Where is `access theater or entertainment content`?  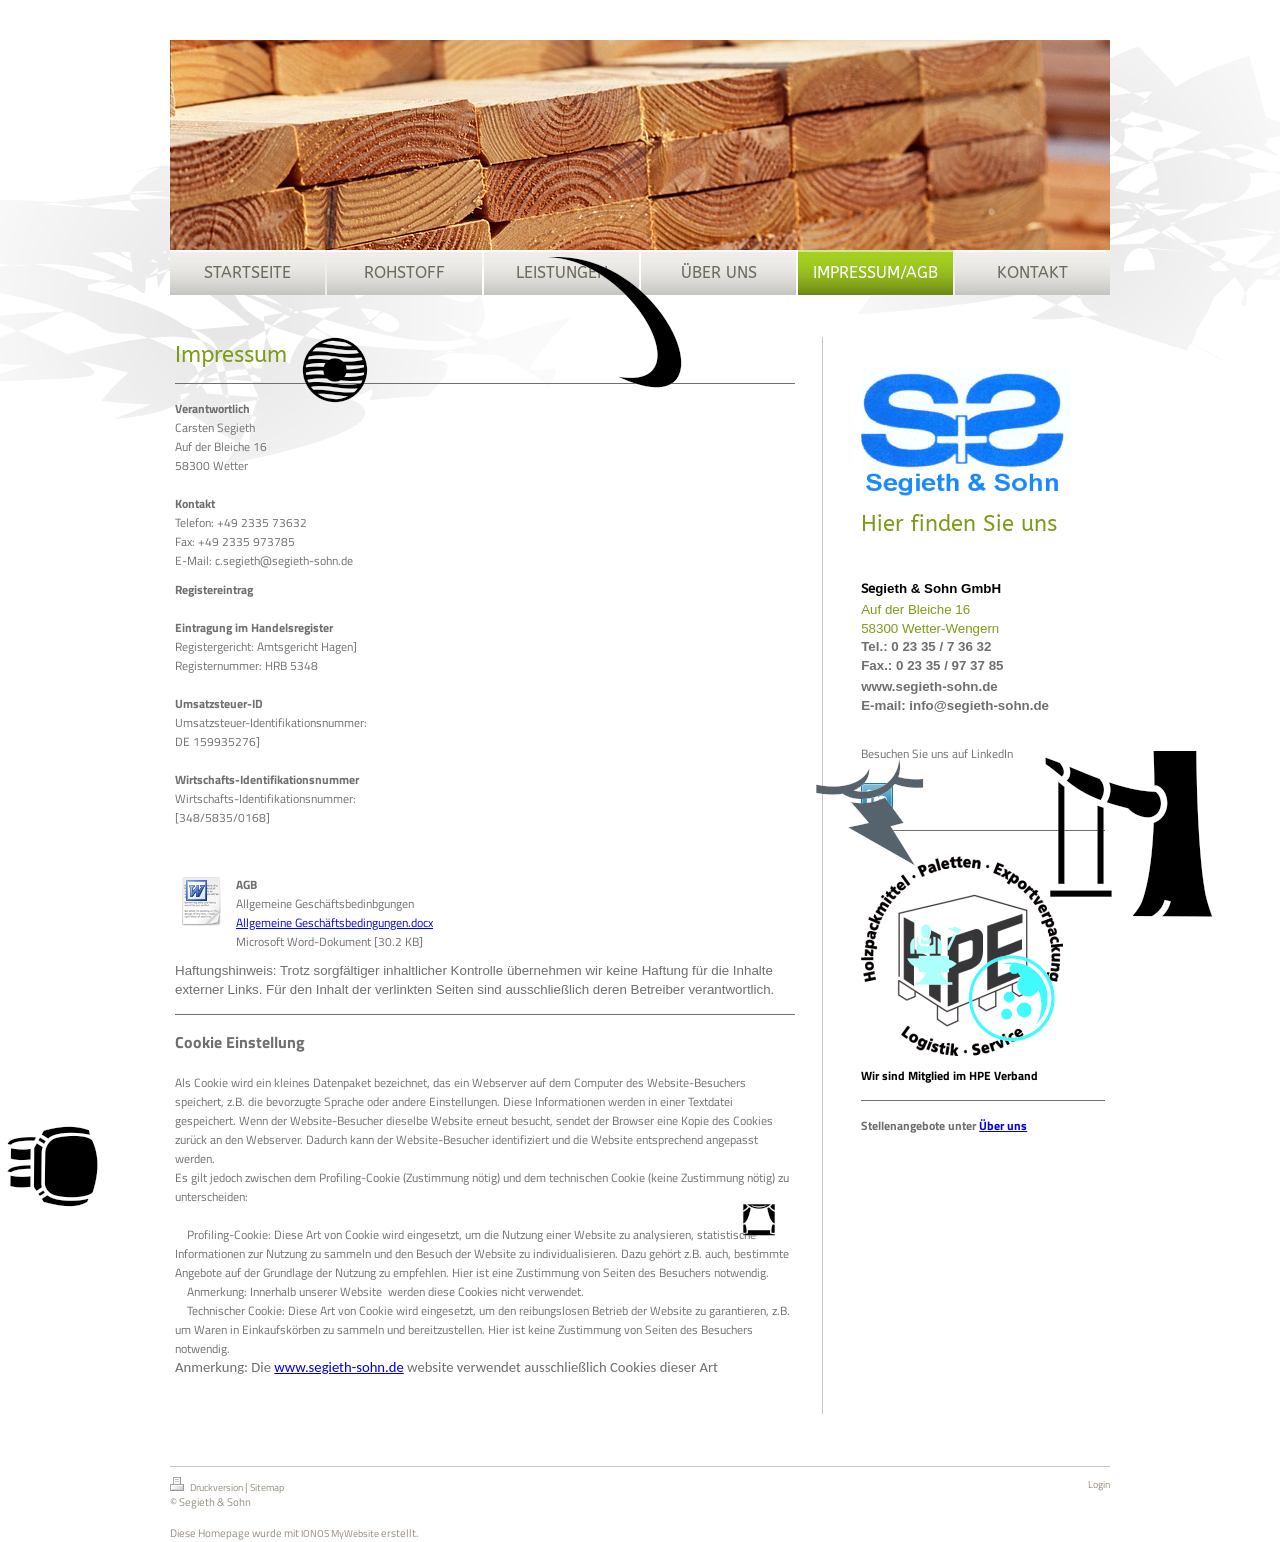
access theater or entertainment content is located at coordinates (759, 1220).